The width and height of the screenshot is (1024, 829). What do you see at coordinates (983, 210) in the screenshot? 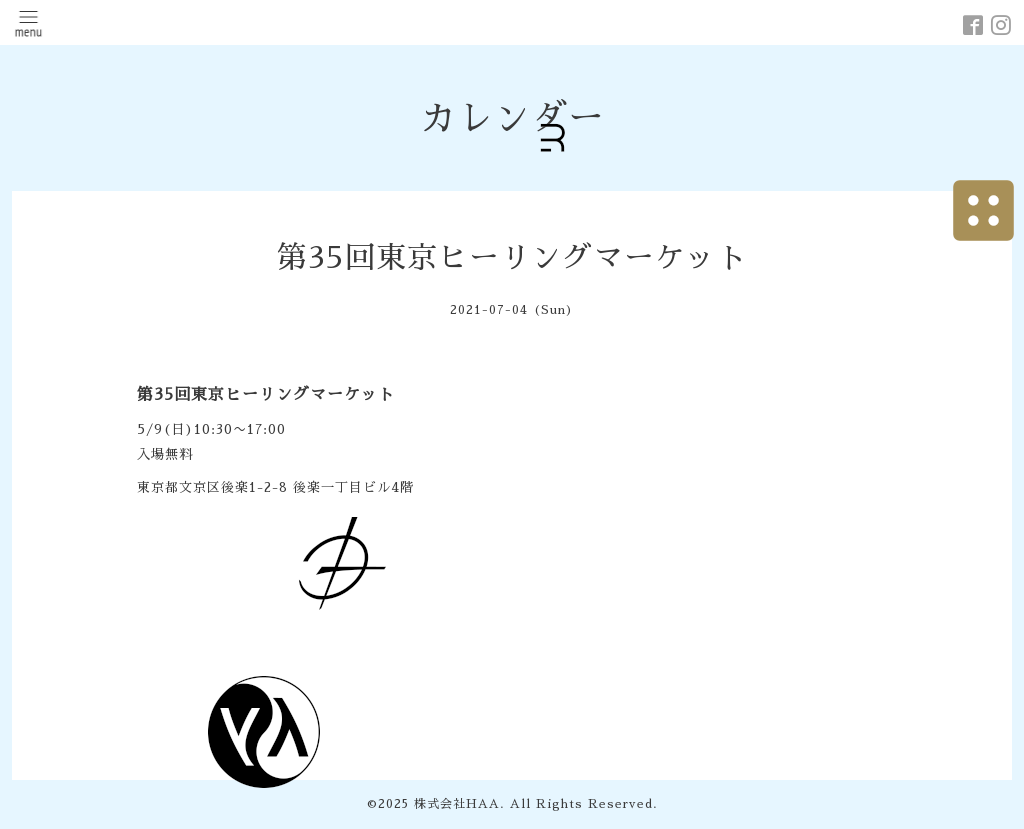
I see `roll the dice or randomize` at bounding box center [983, 210].